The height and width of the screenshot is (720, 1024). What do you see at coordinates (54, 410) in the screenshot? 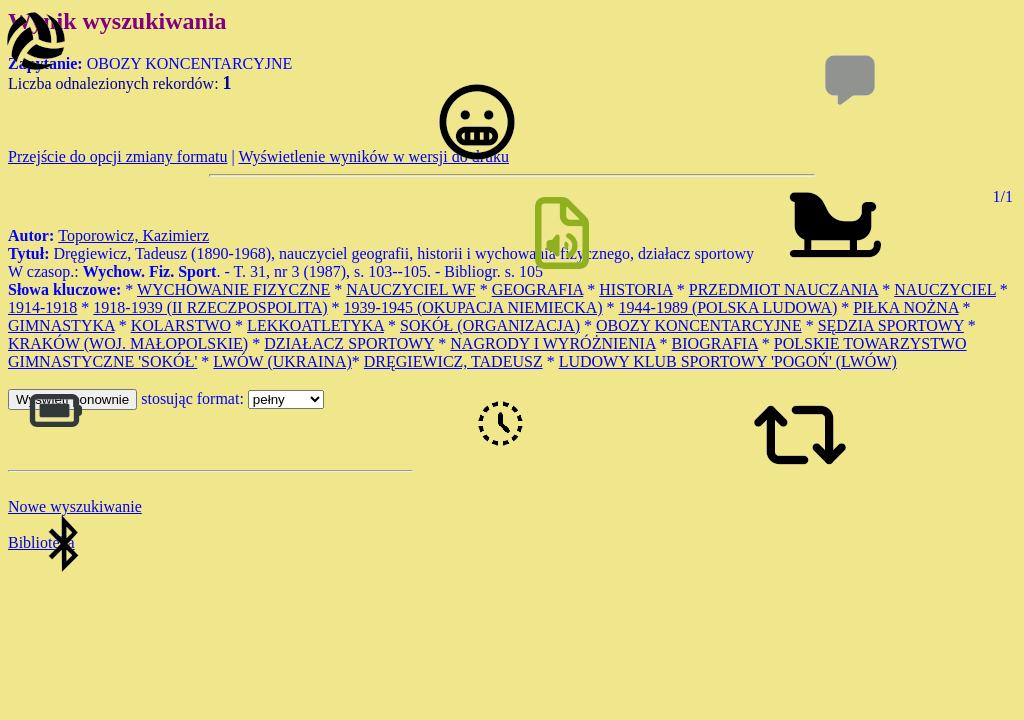
I see `indicates full battery charge` at bounding box center [54, 410].